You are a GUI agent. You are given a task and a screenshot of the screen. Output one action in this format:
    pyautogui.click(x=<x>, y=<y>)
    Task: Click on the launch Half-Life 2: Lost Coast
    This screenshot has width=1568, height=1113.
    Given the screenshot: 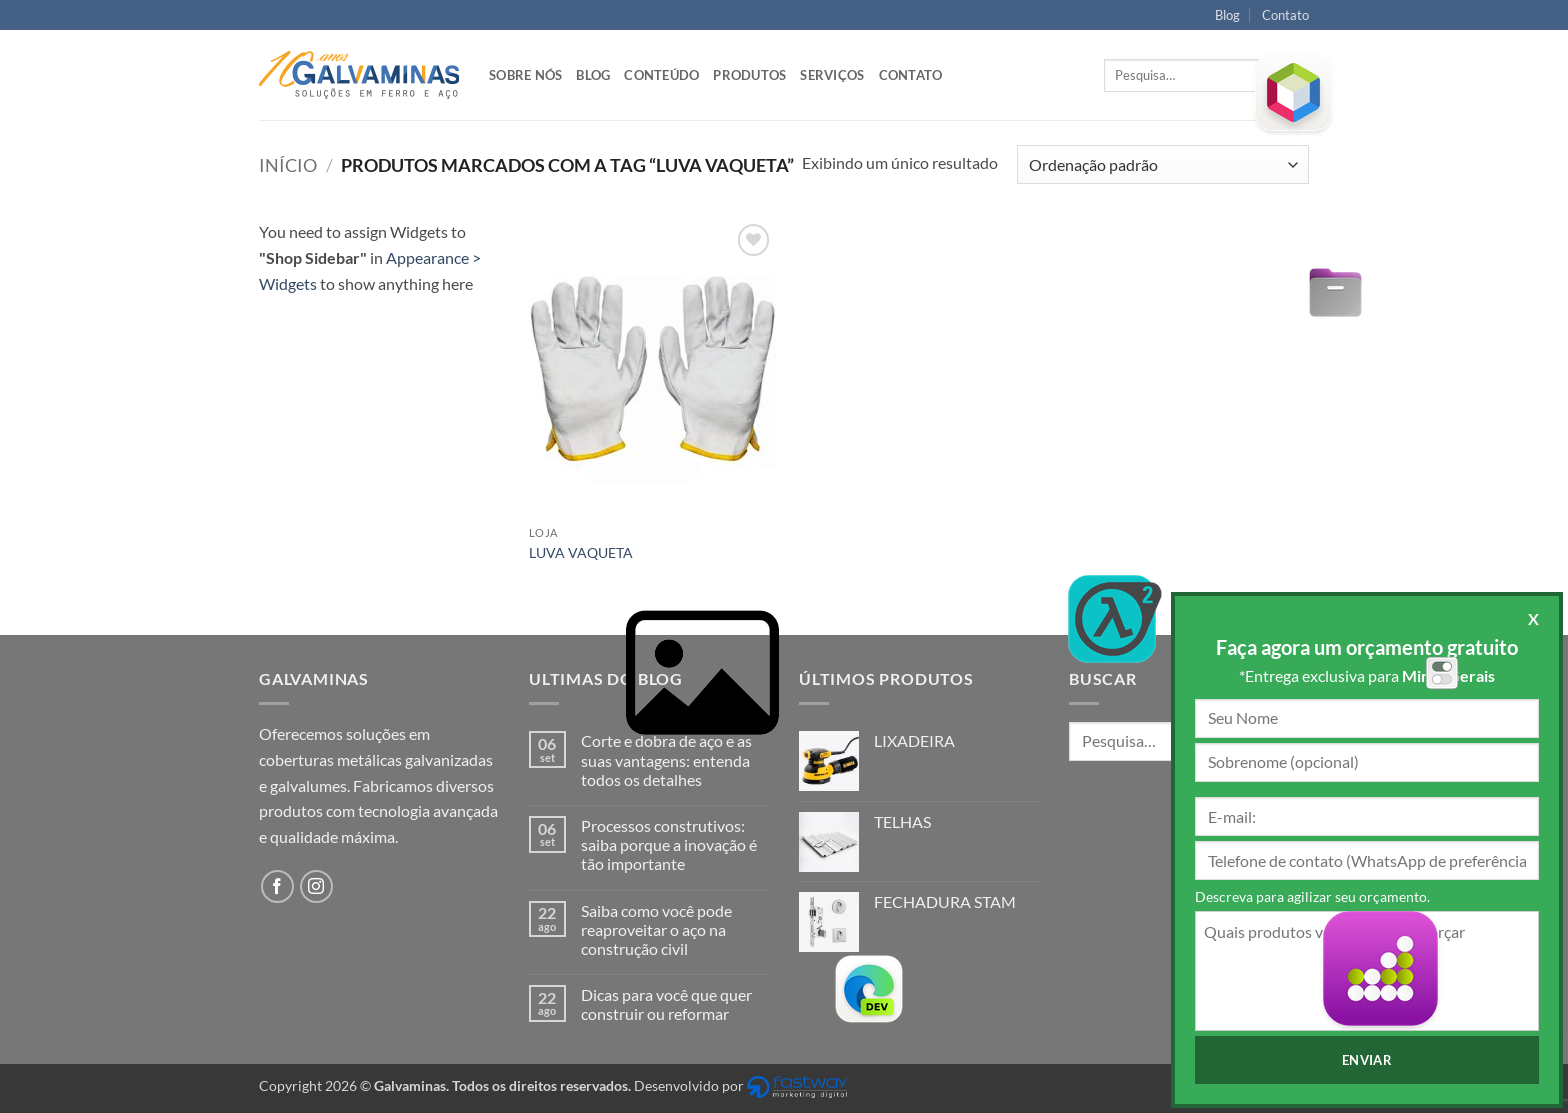 What is the action you would take?
    pyautogui.click(x=1112, y=619)
    